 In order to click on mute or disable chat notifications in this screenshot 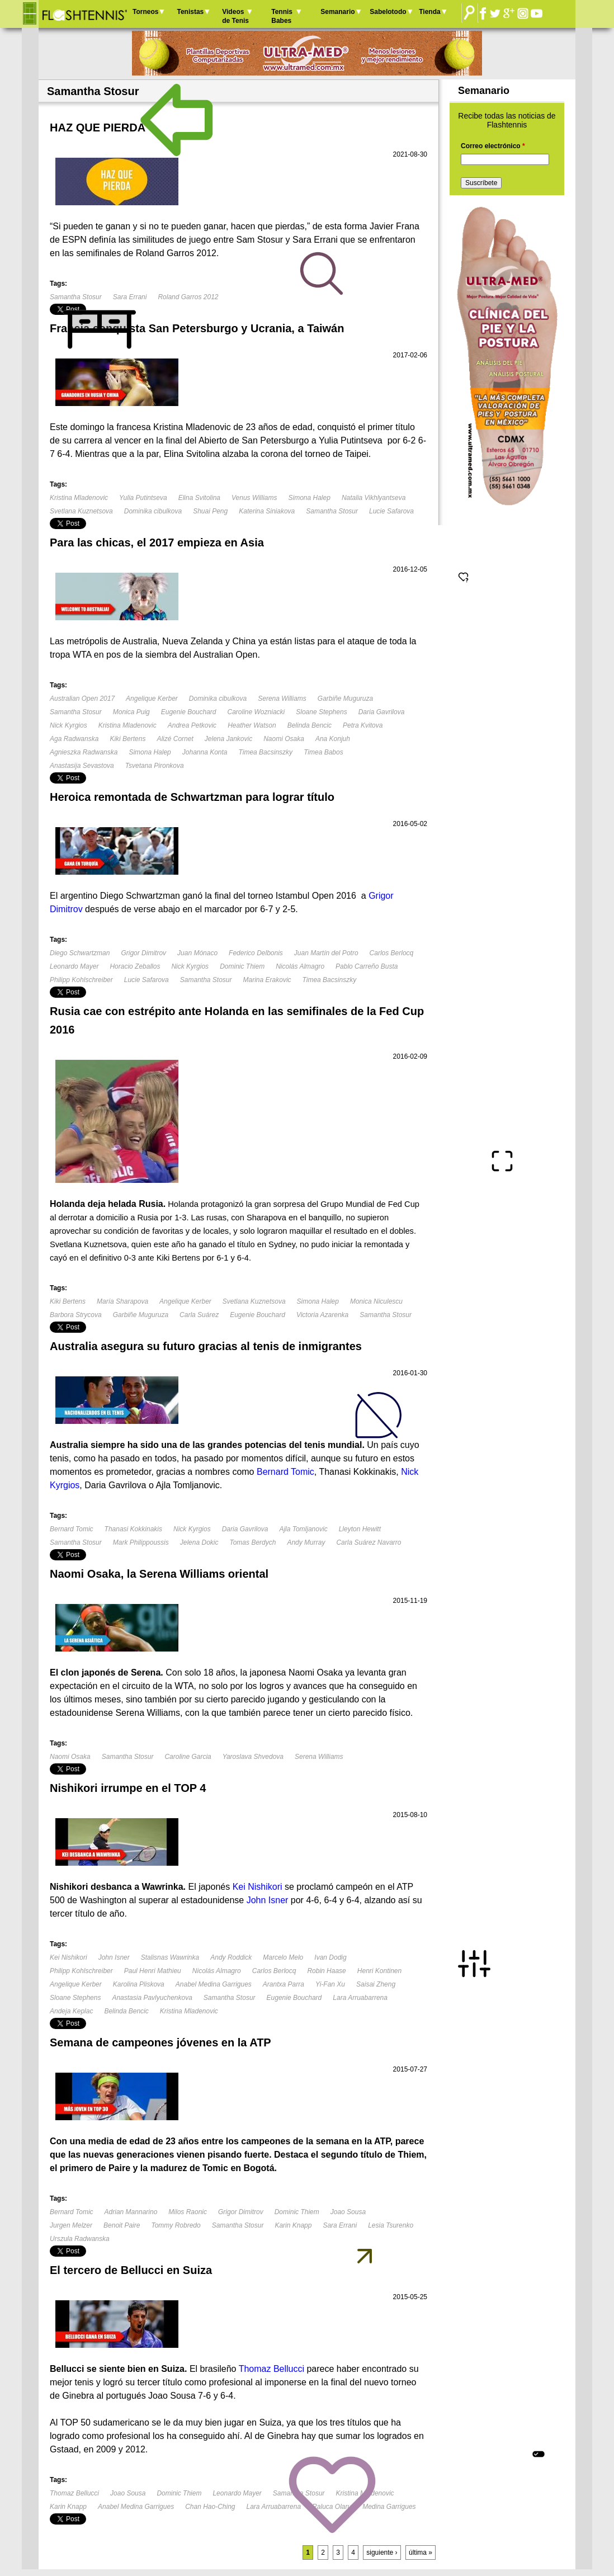, I will do `click(377, 1416)`.